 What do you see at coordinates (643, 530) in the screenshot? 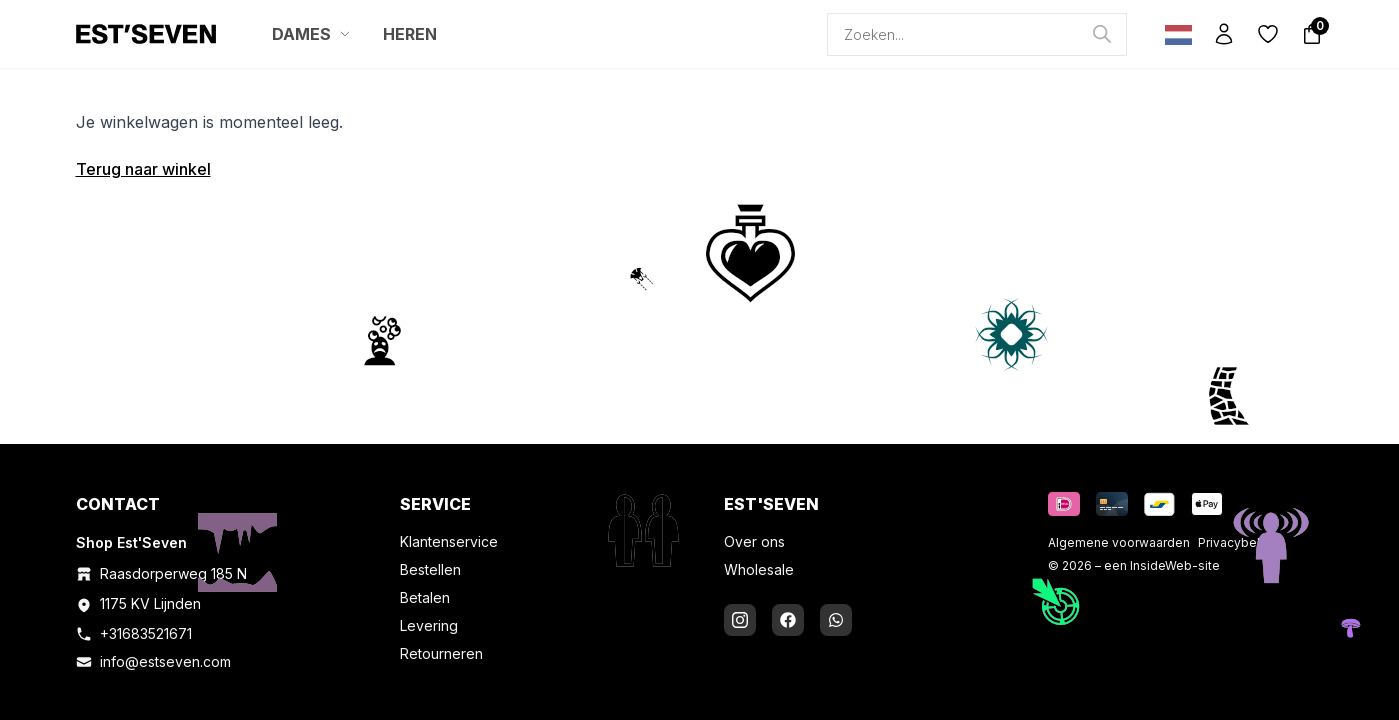
I see `toggle between two modes or perspectives` at bounding box center [643, 530].